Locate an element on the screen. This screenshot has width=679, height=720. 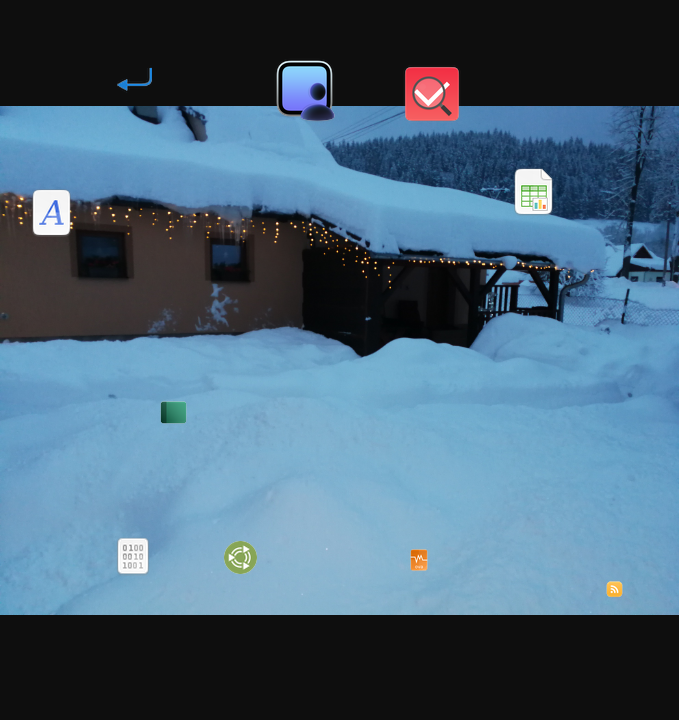
a font file or typography document is located at coordinates (51, 212).